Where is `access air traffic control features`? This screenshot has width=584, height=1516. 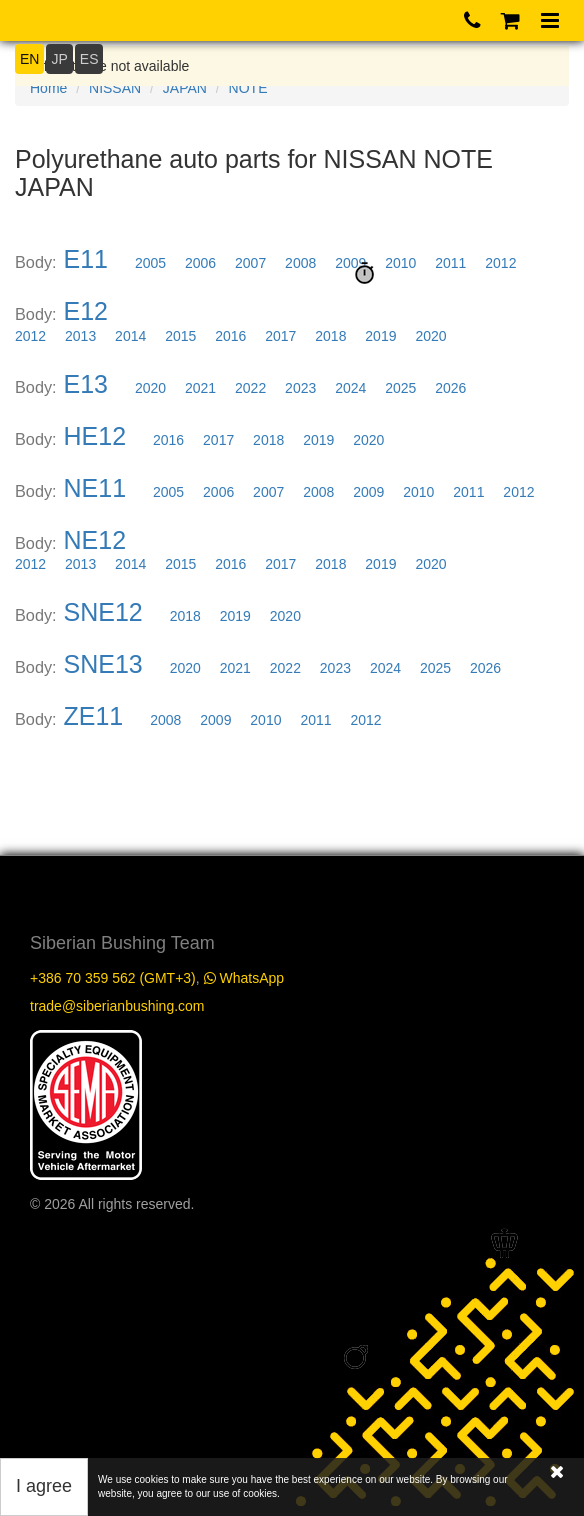 access air traffic control features is located at coordinates (504, 1243).